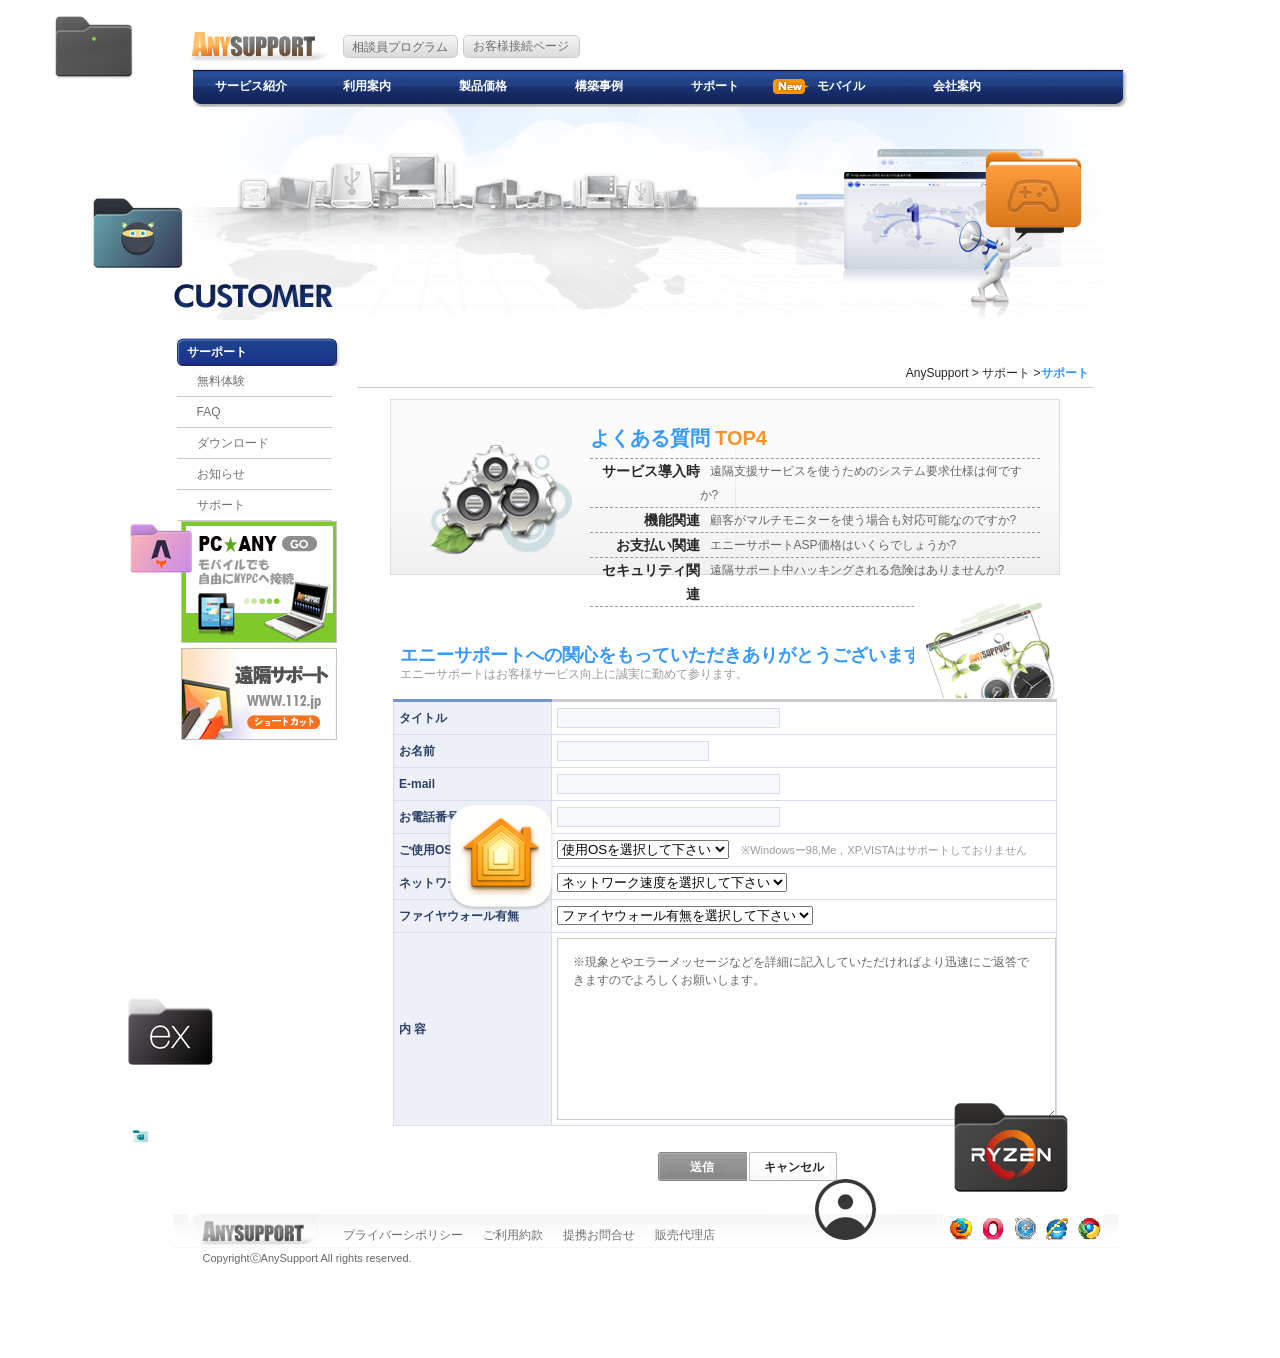  What do you see at coordinates (1010, 1150) in the screenshot?
I see `folder containing AMD Ryzen-related files or software` at bounding box center [1010, 1150].